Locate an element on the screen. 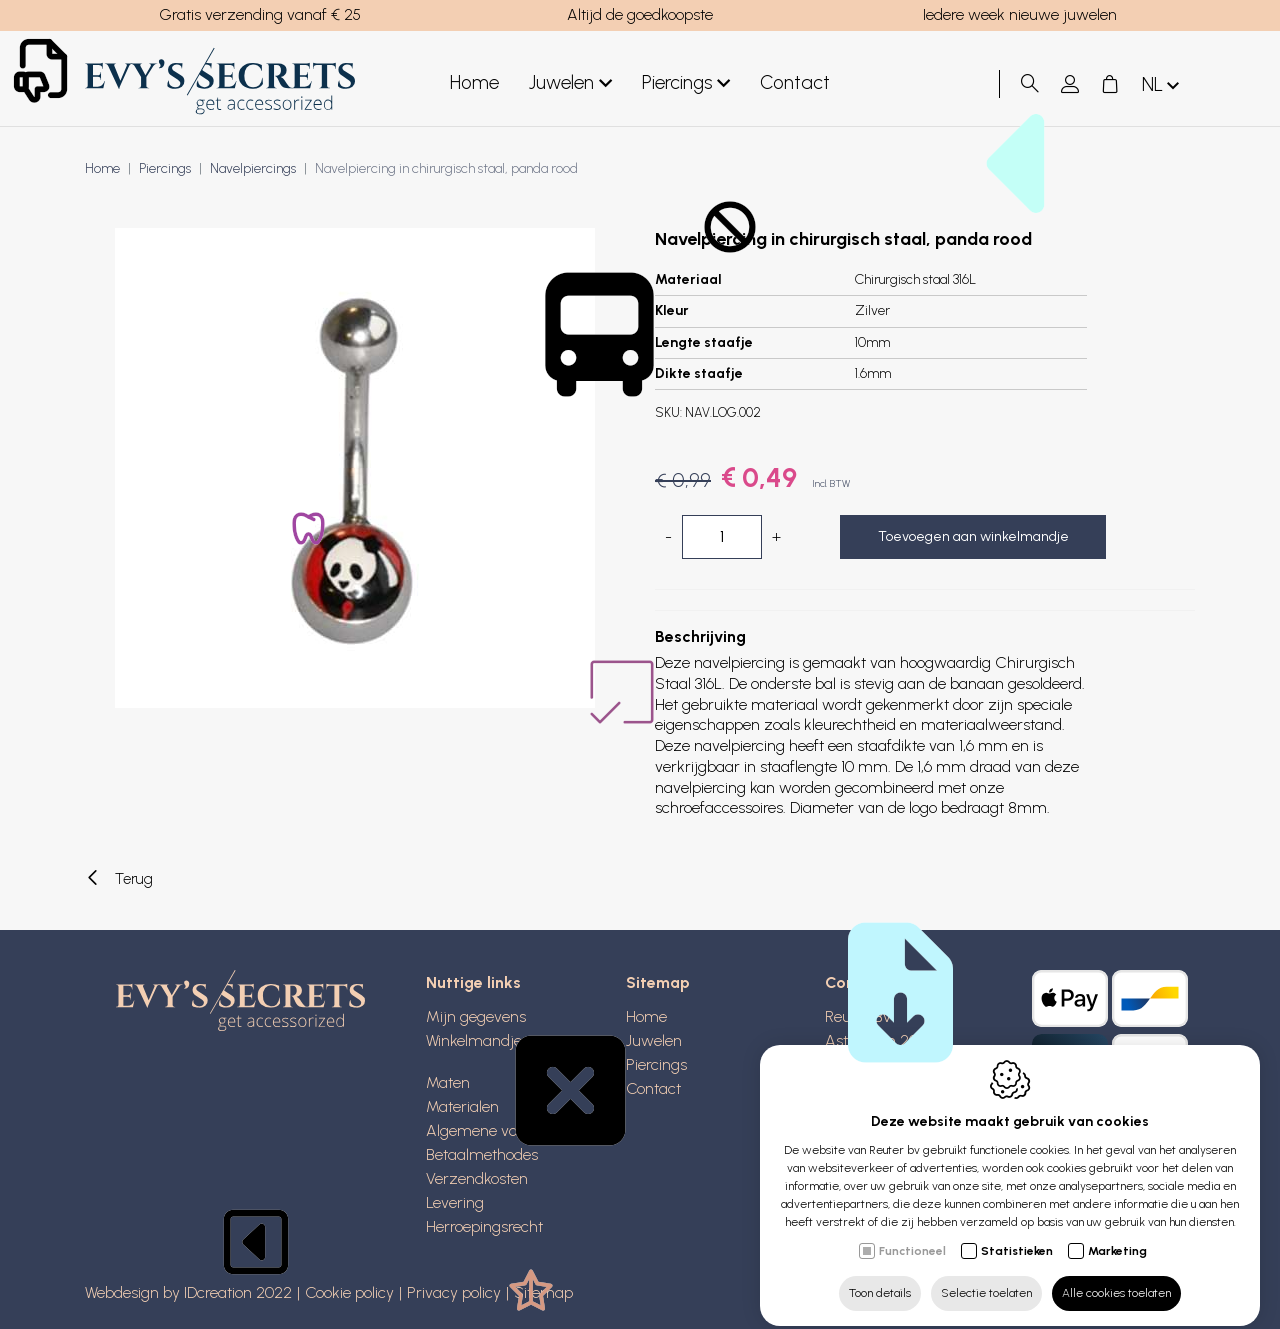  view bus routes or schedules is located at coordinates (599, 334).